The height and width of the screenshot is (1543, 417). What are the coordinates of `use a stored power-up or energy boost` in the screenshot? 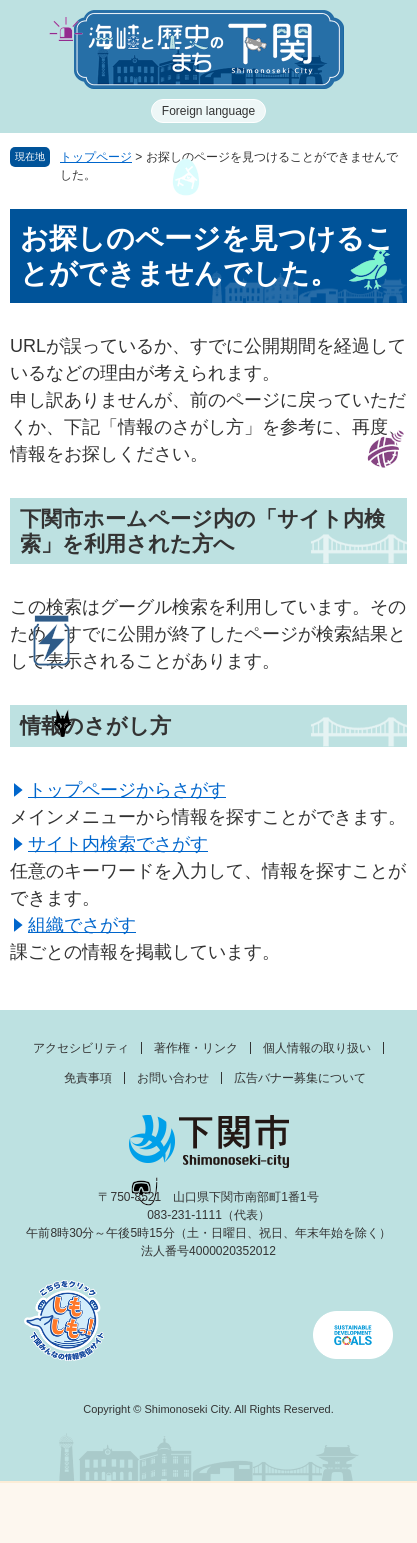 It's located at (51, 640).